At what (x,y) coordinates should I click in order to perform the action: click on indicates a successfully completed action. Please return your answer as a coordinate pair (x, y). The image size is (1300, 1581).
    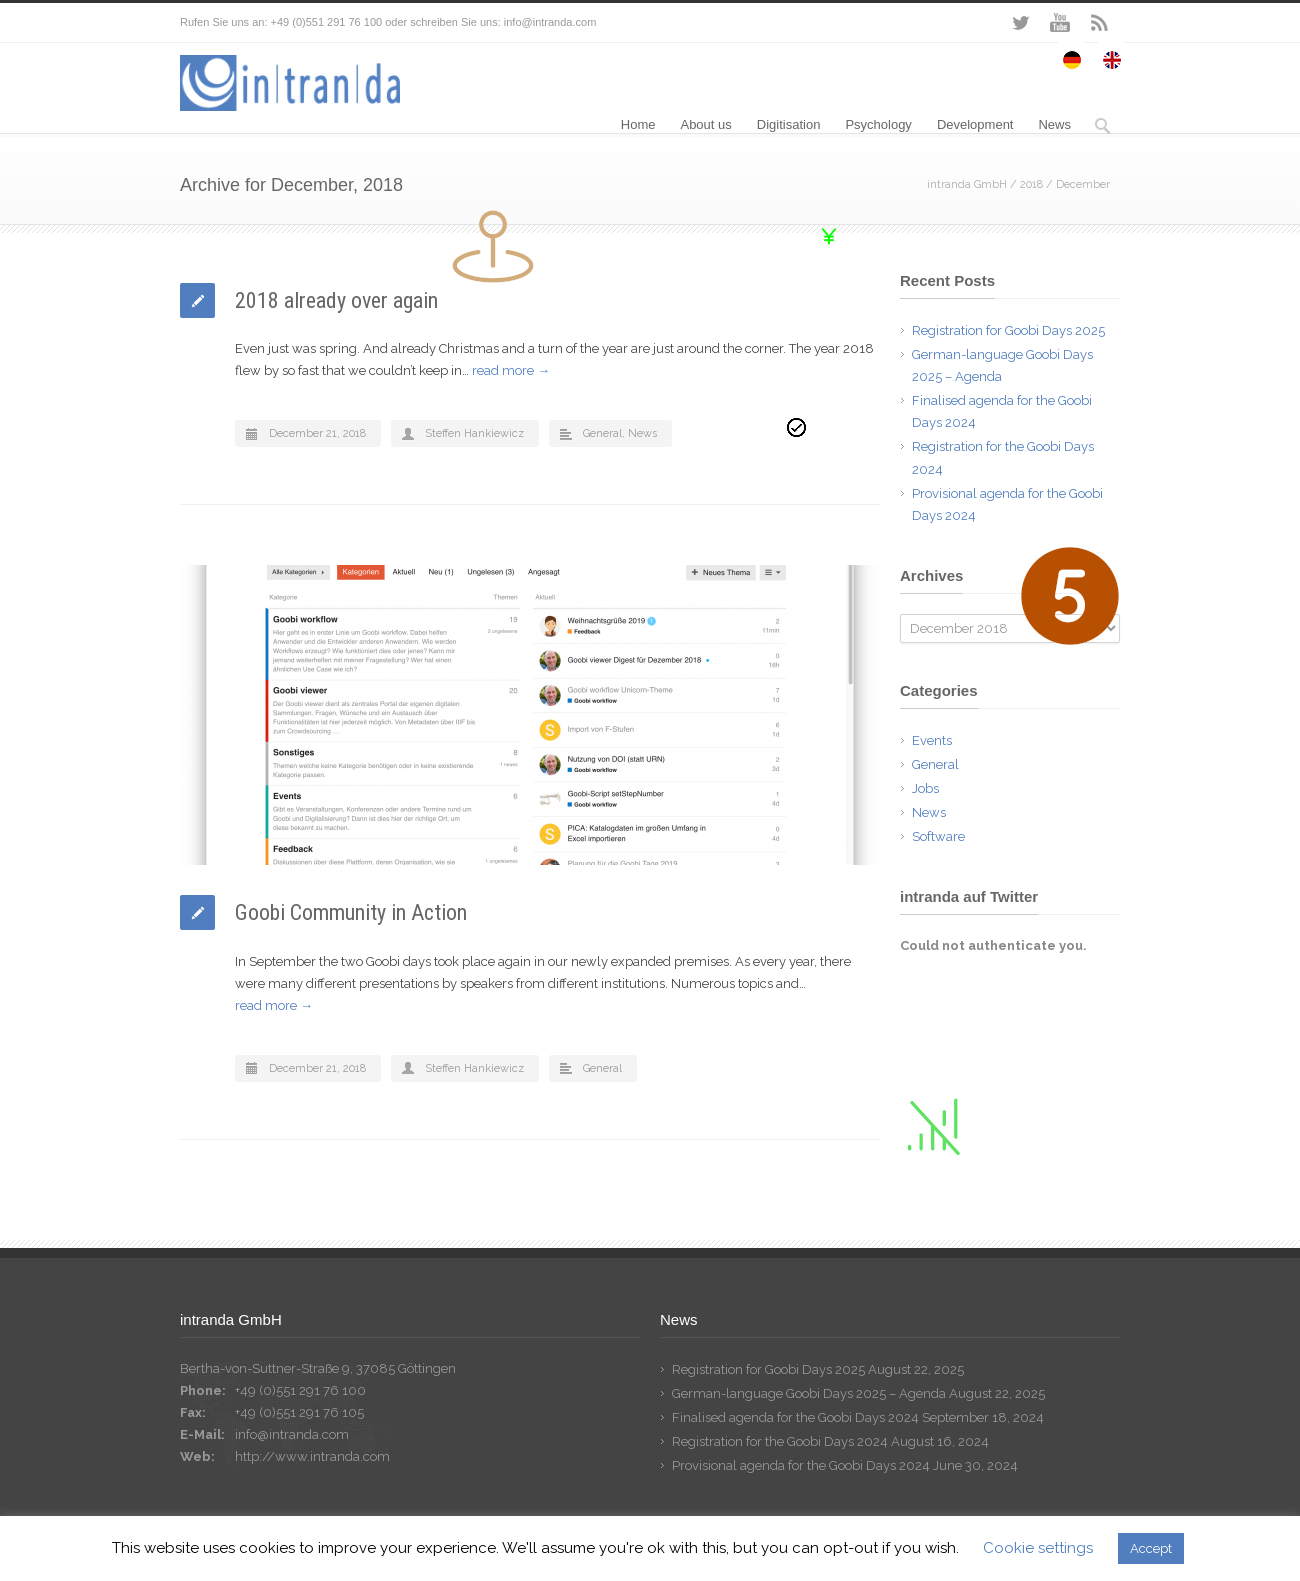
    Looking at the image, I should click on (796, 427).